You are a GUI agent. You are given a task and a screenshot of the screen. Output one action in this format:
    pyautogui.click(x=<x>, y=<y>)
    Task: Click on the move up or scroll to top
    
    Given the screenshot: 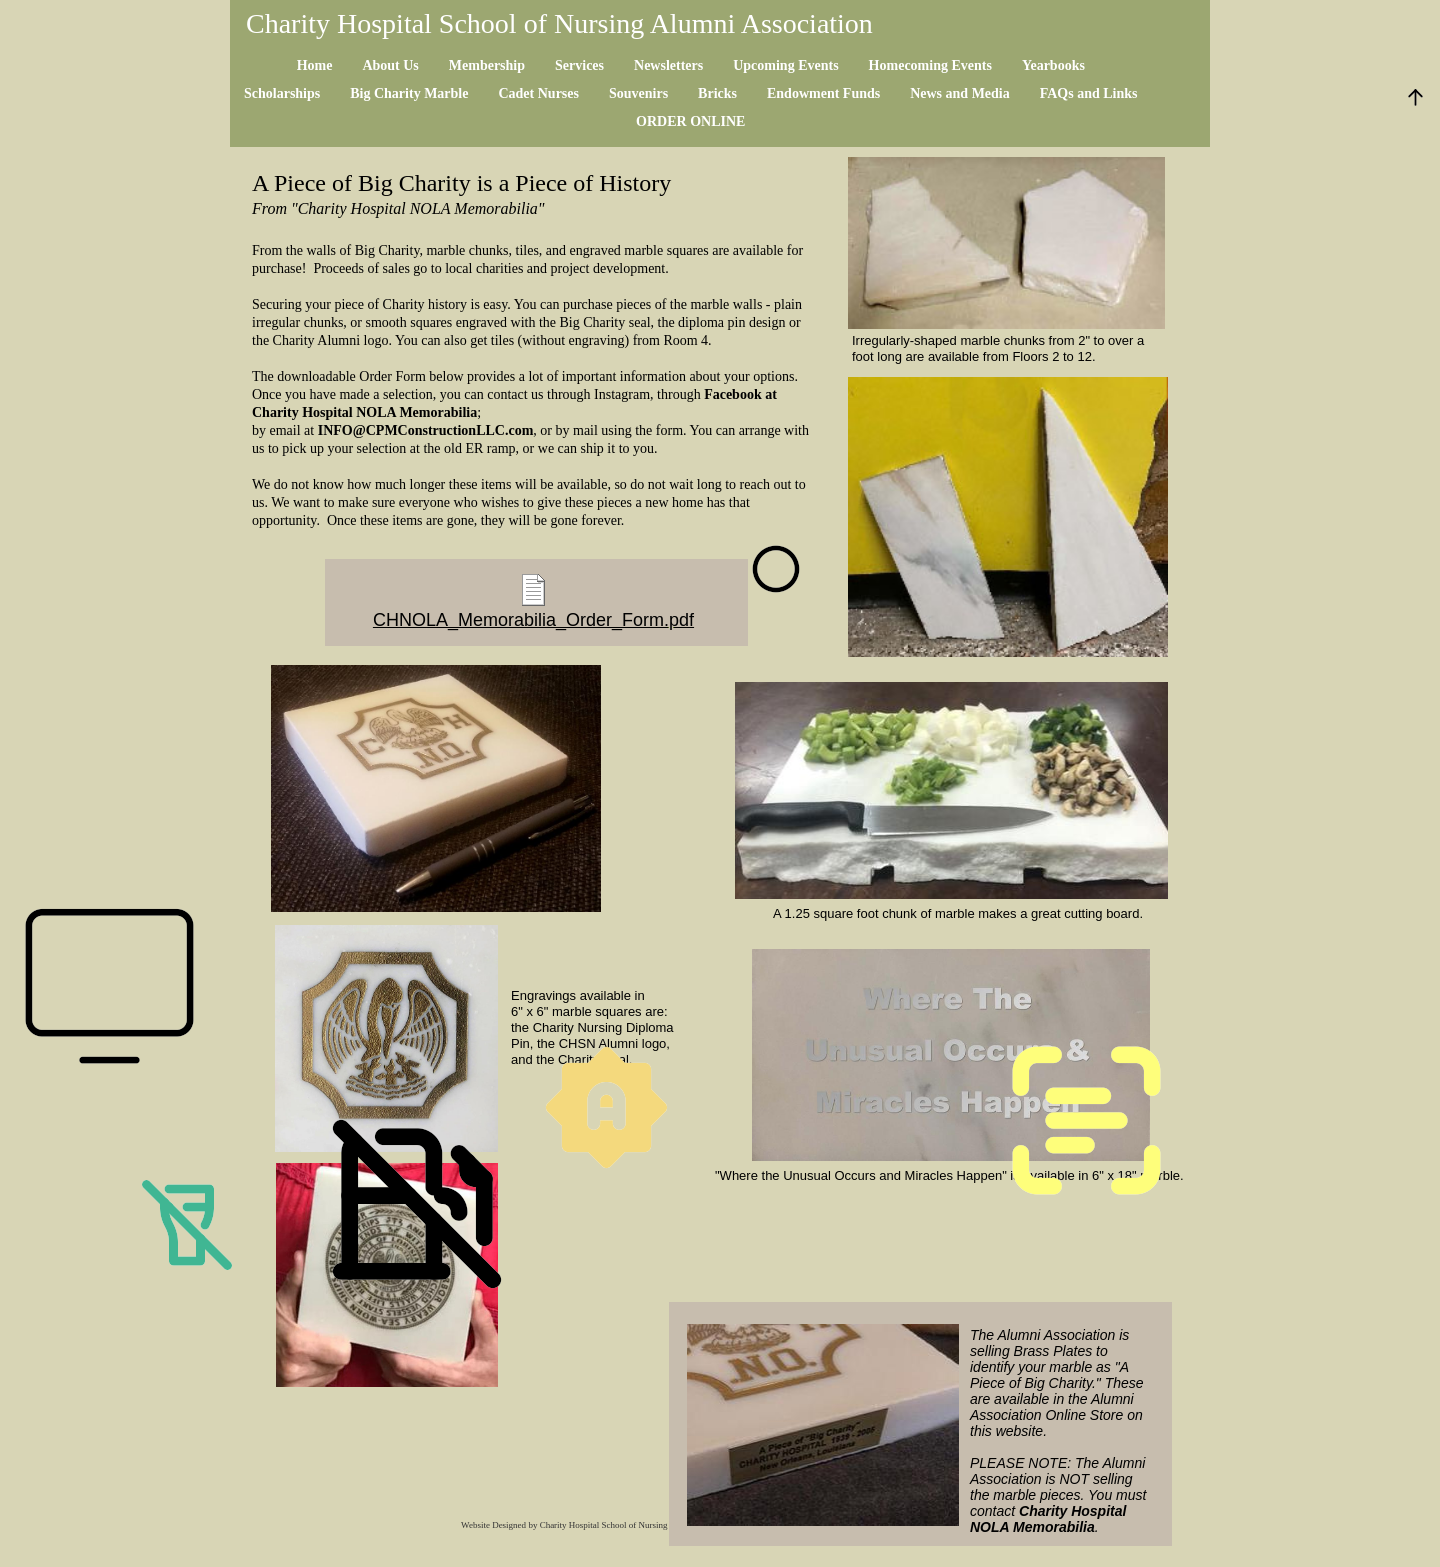 What is the action you would take?
    pyautogui.click(x=1415, y=97)
    